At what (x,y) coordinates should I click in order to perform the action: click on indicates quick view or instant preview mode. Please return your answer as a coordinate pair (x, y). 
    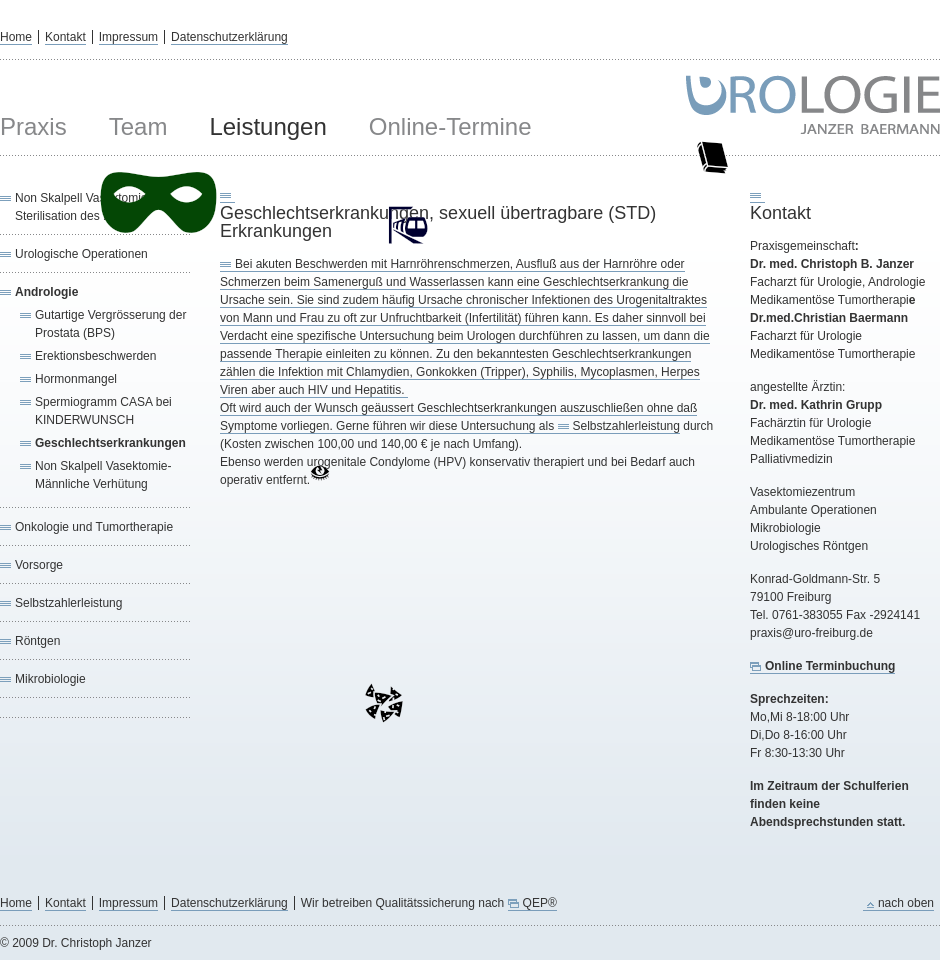
    Looking at the image, I should click on (320, 473).